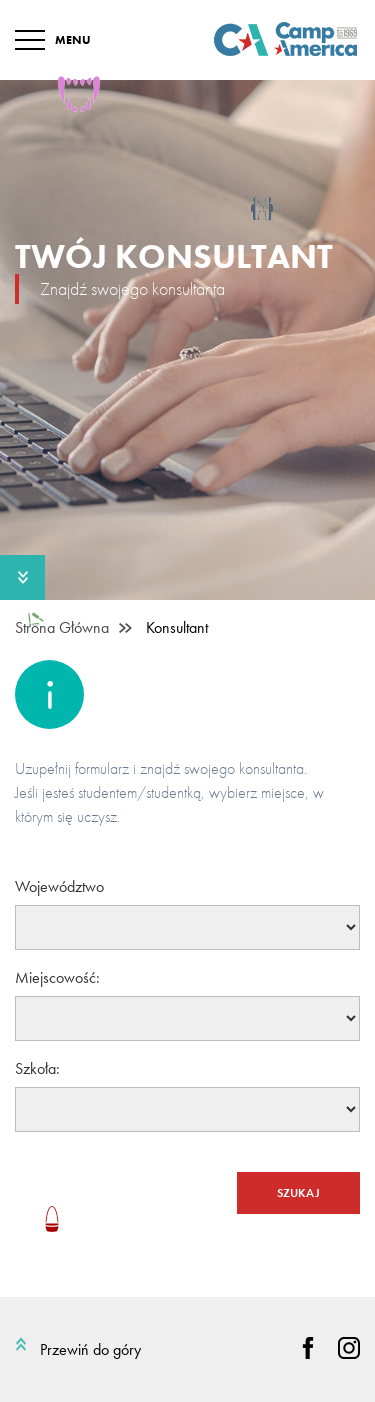  Describe the element at coordinates (79, 94) in the screenshot. I see `select vampire or monster character type` at that location.